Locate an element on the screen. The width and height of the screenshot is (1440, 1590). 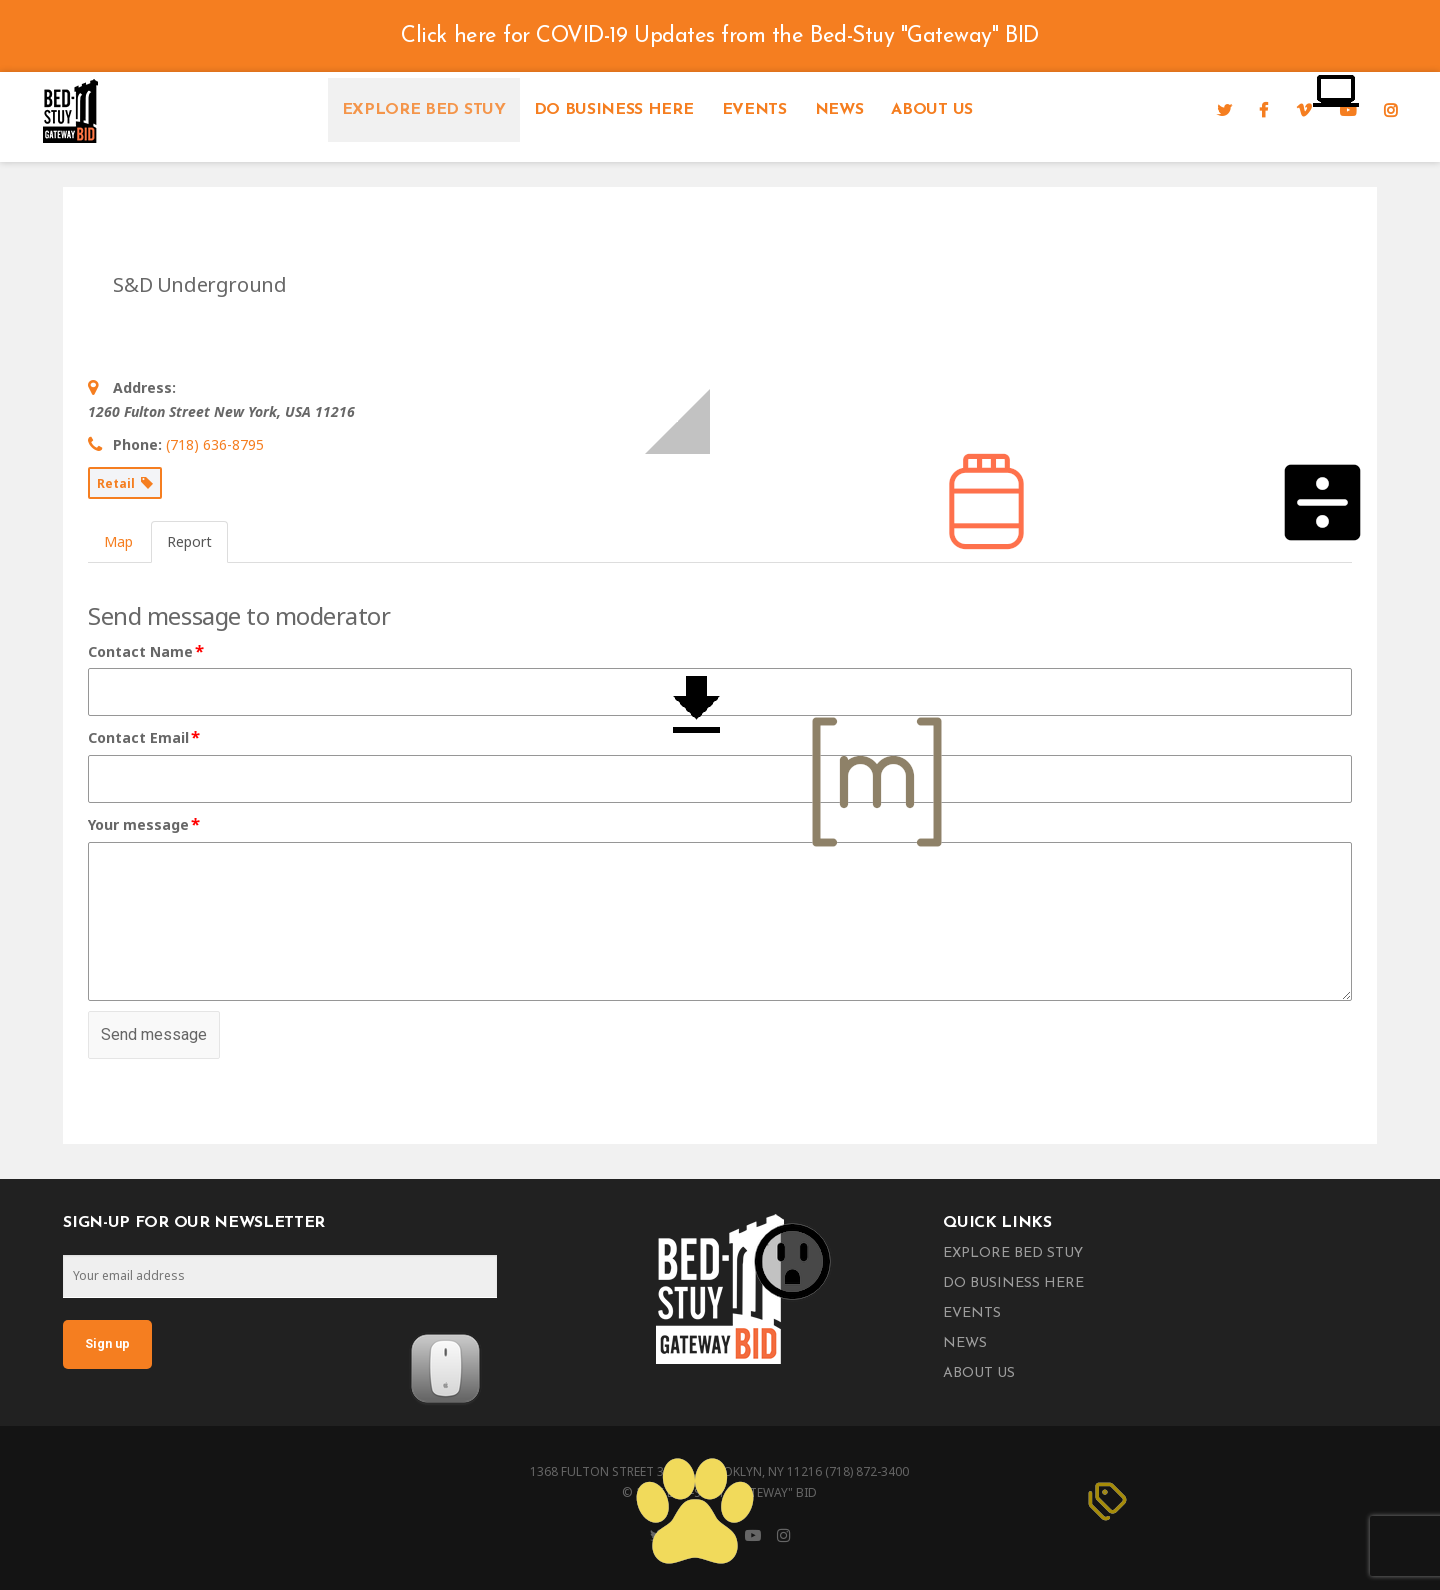
access pet-related features or settings is located at coordinates (695, 1511).